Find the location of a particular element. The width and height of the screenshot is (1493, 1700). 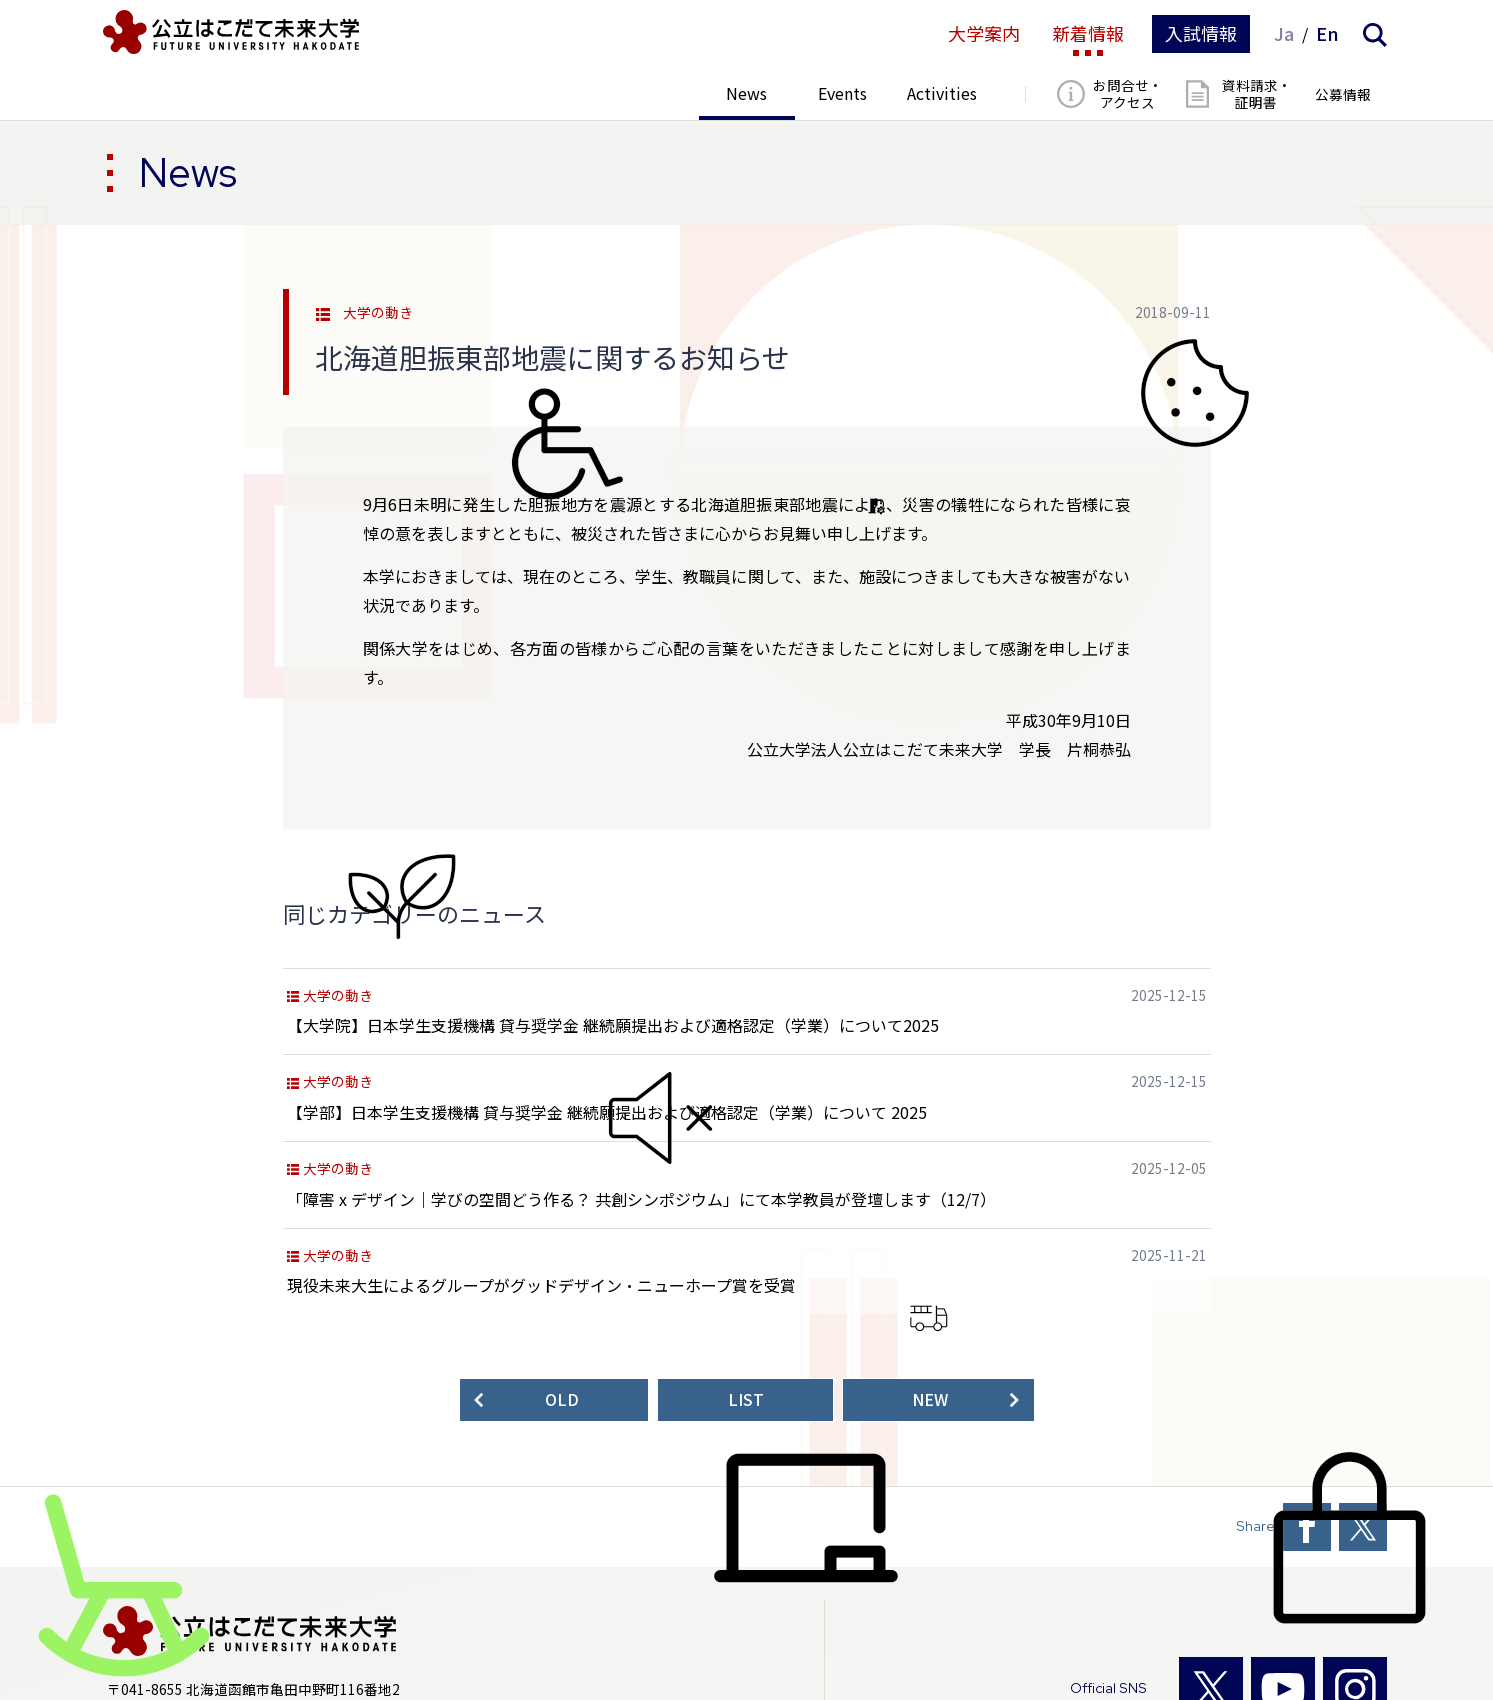

mute audio or sound is located at coordinates (655, 1118).